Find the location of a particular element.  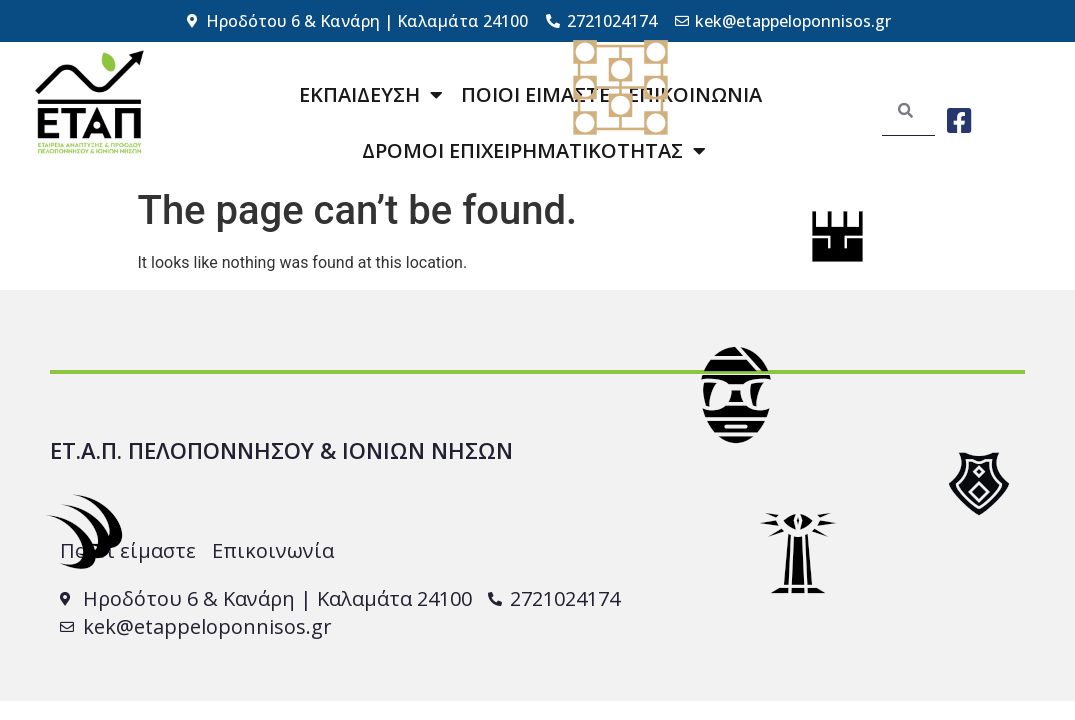

indicates an enemy stronghold or boss location is located at coordinates (798, 553).